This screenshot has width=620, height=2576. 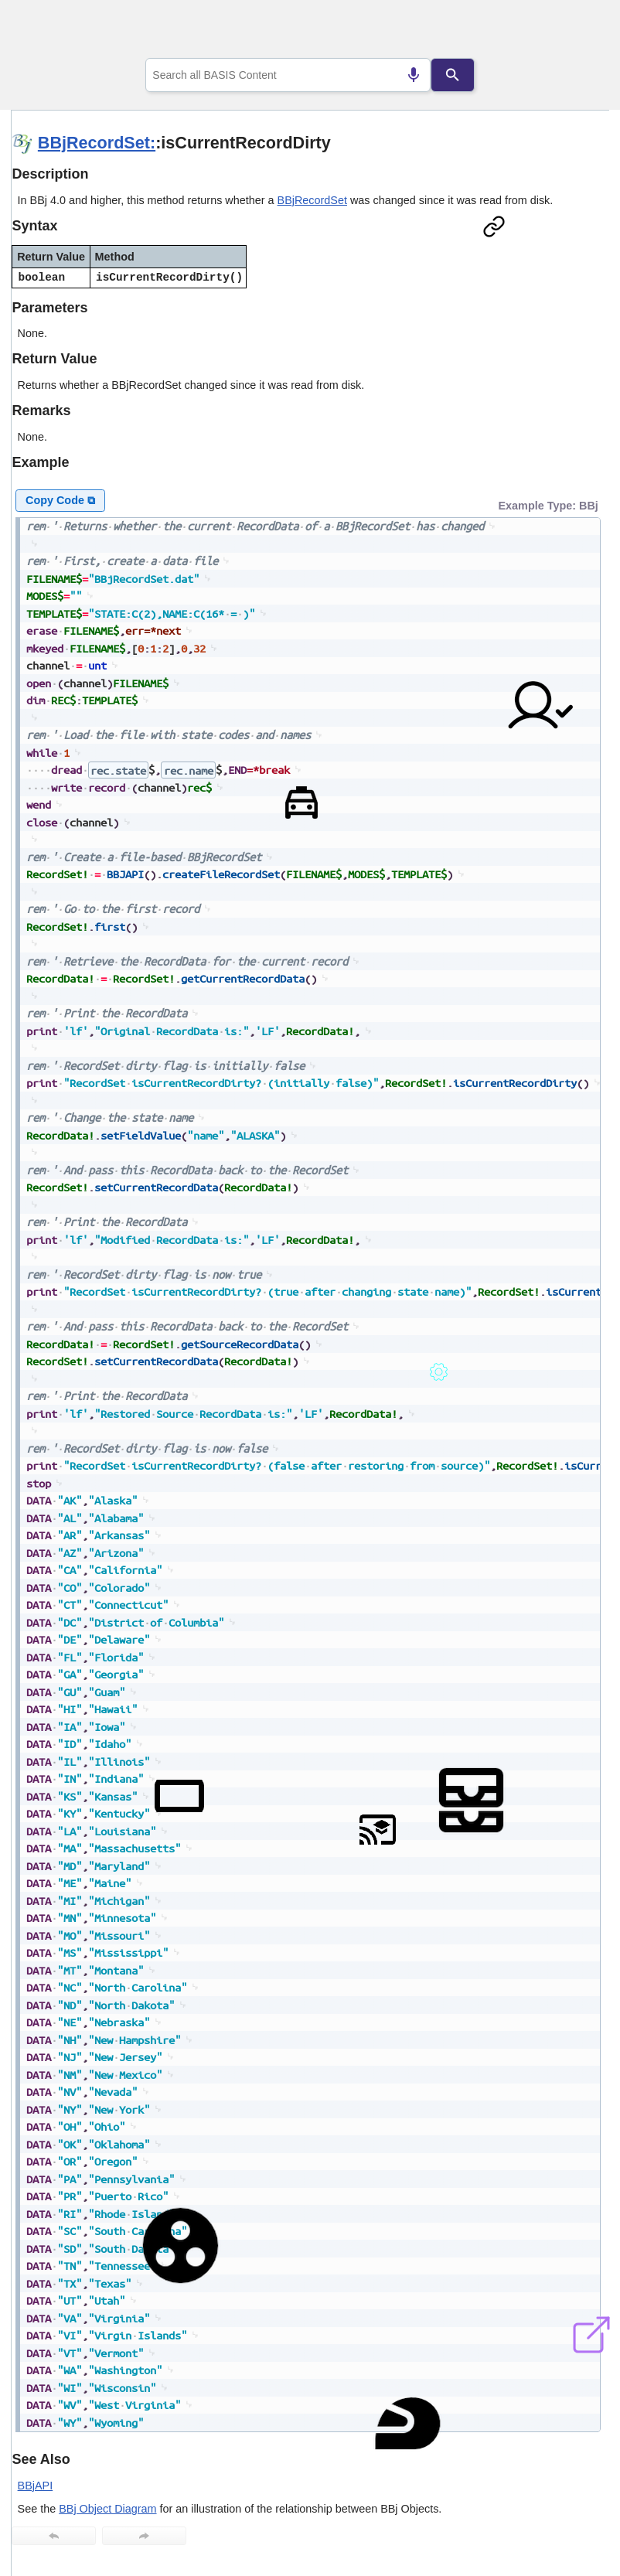 What do you see at coordinates (471, 1800) in the screenshot?
I see `view all inboxes in one place` at bounding box center [471, 1800].